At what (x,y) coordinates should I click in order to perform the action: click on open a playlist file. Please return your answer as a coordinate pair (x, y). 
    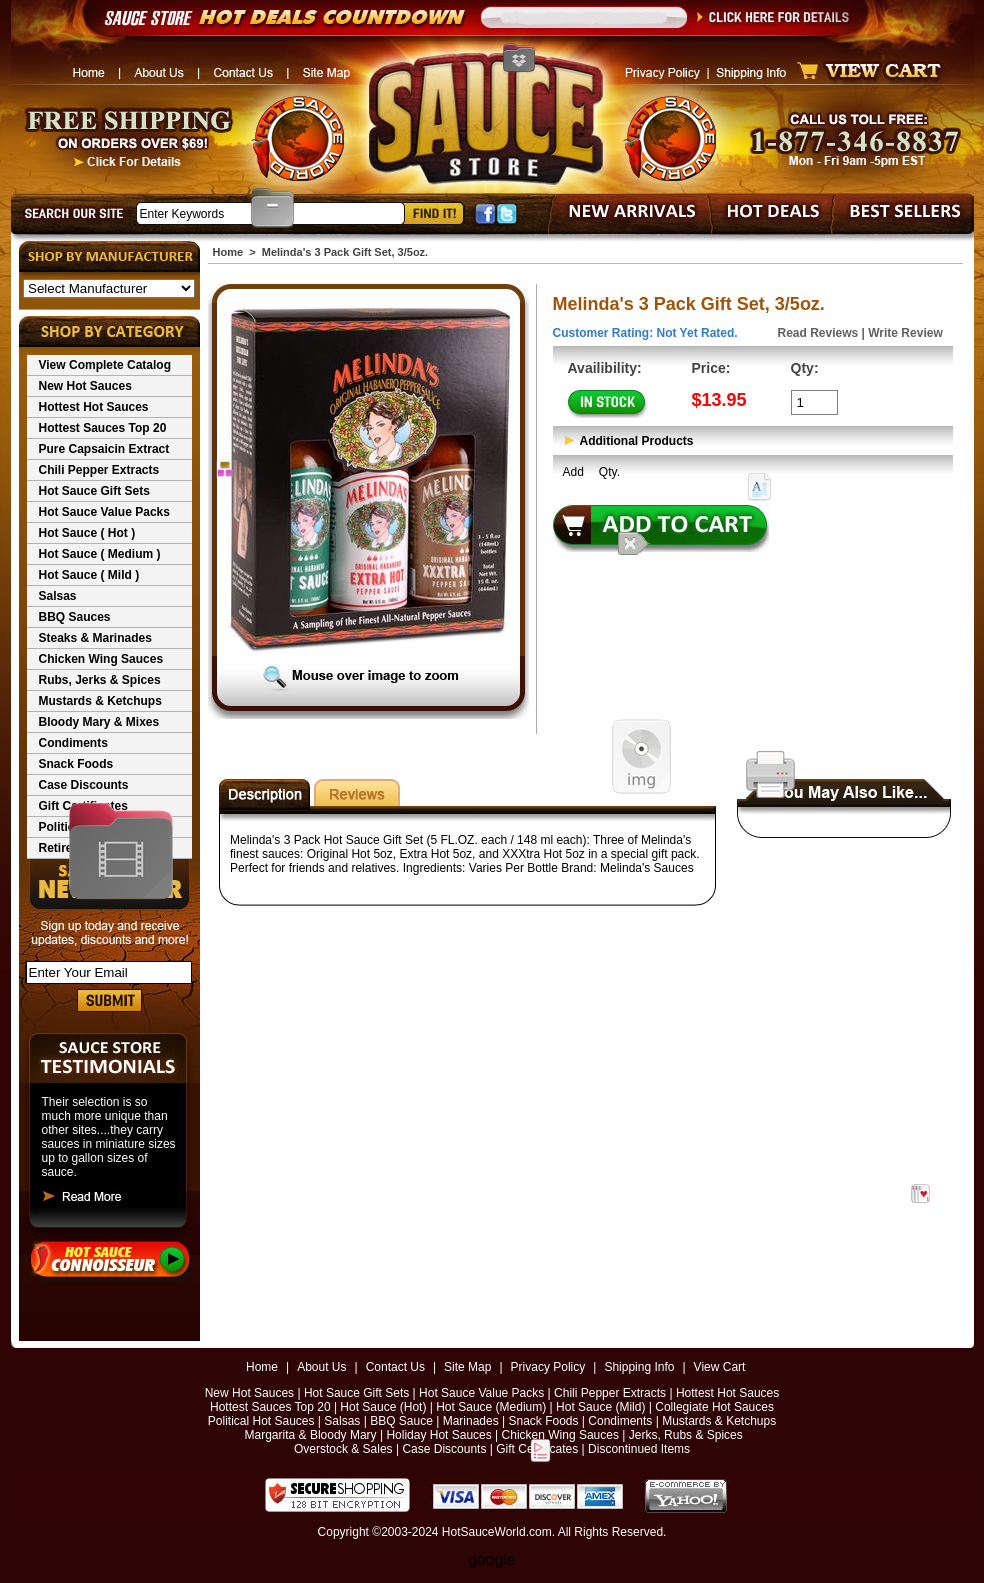
    Looking at the image, I should click on (540, 1450).